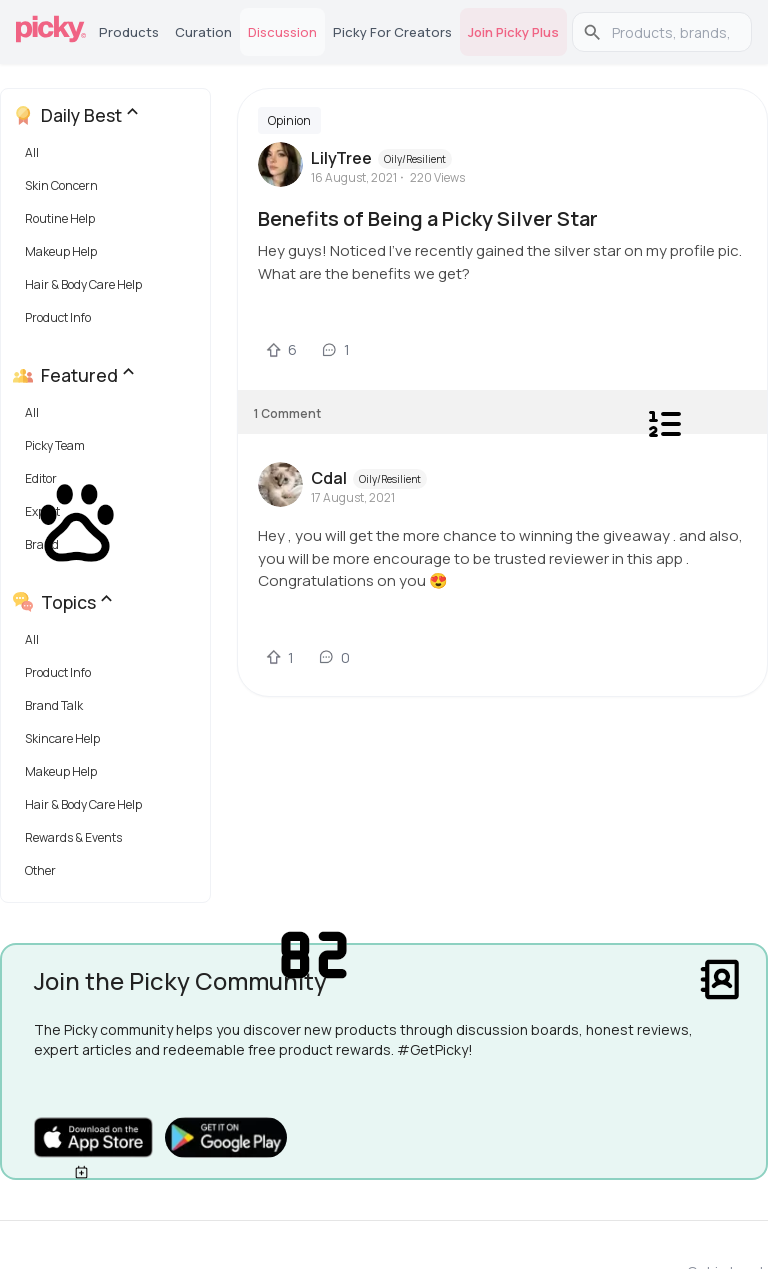 This screenshot has height=1269, width=768. I want to click on add a new calendar event, so click(81, 1172).